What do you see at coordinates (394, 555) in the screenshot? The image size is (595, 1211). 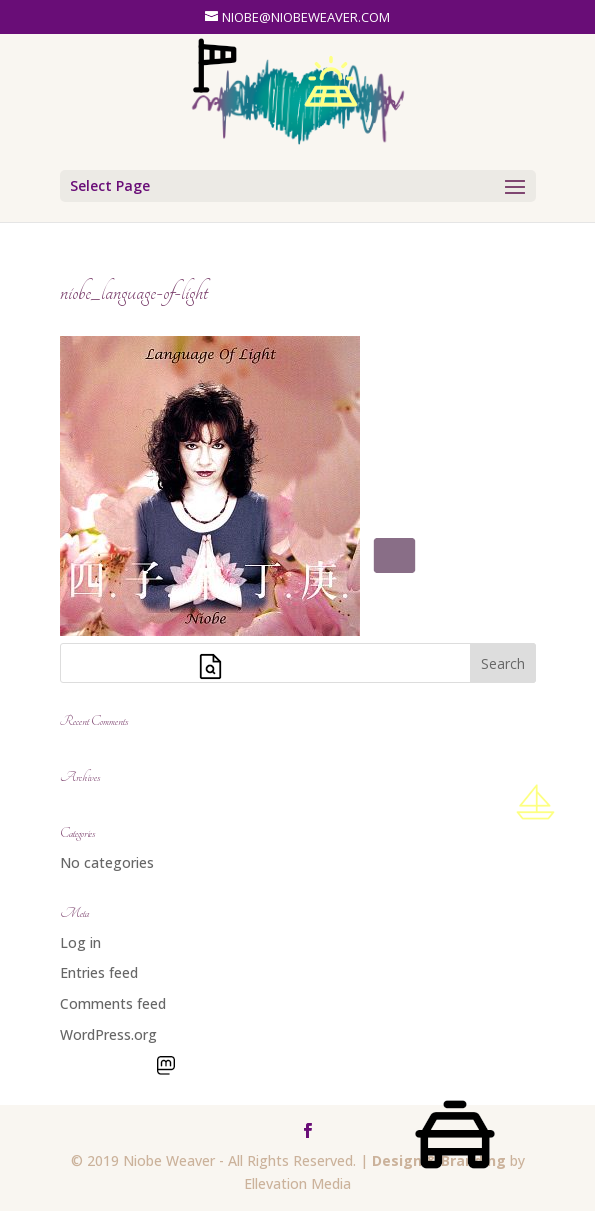 I see `placeholder for image or media content` at bounding box center [394, 555].